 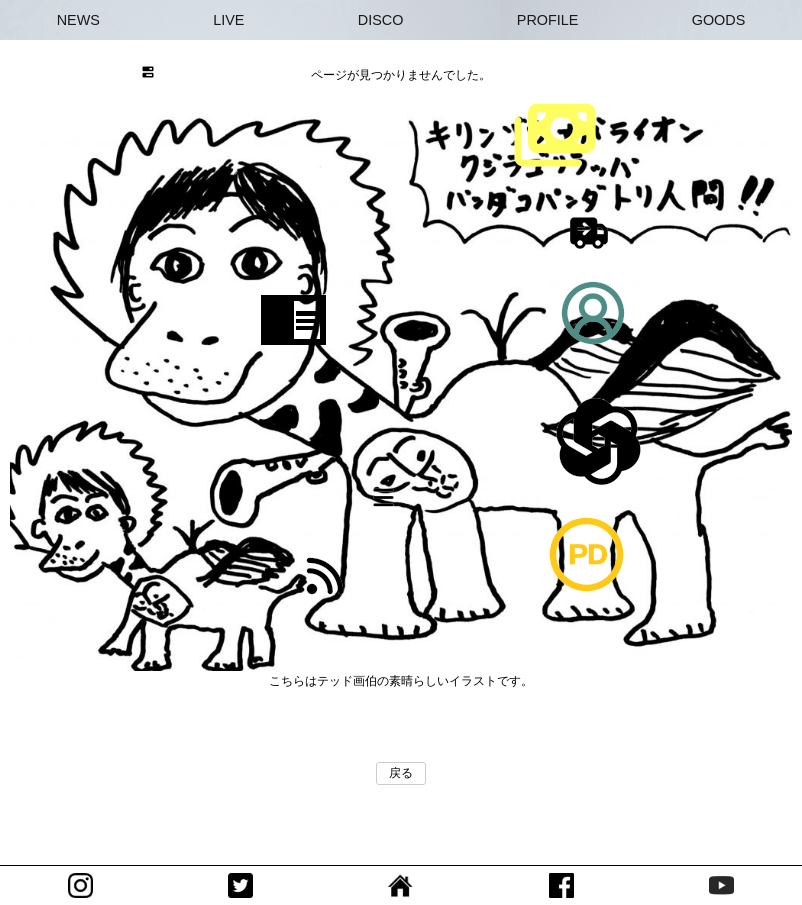 I want to click on indicates public domain content, so click(x=586, y=554).